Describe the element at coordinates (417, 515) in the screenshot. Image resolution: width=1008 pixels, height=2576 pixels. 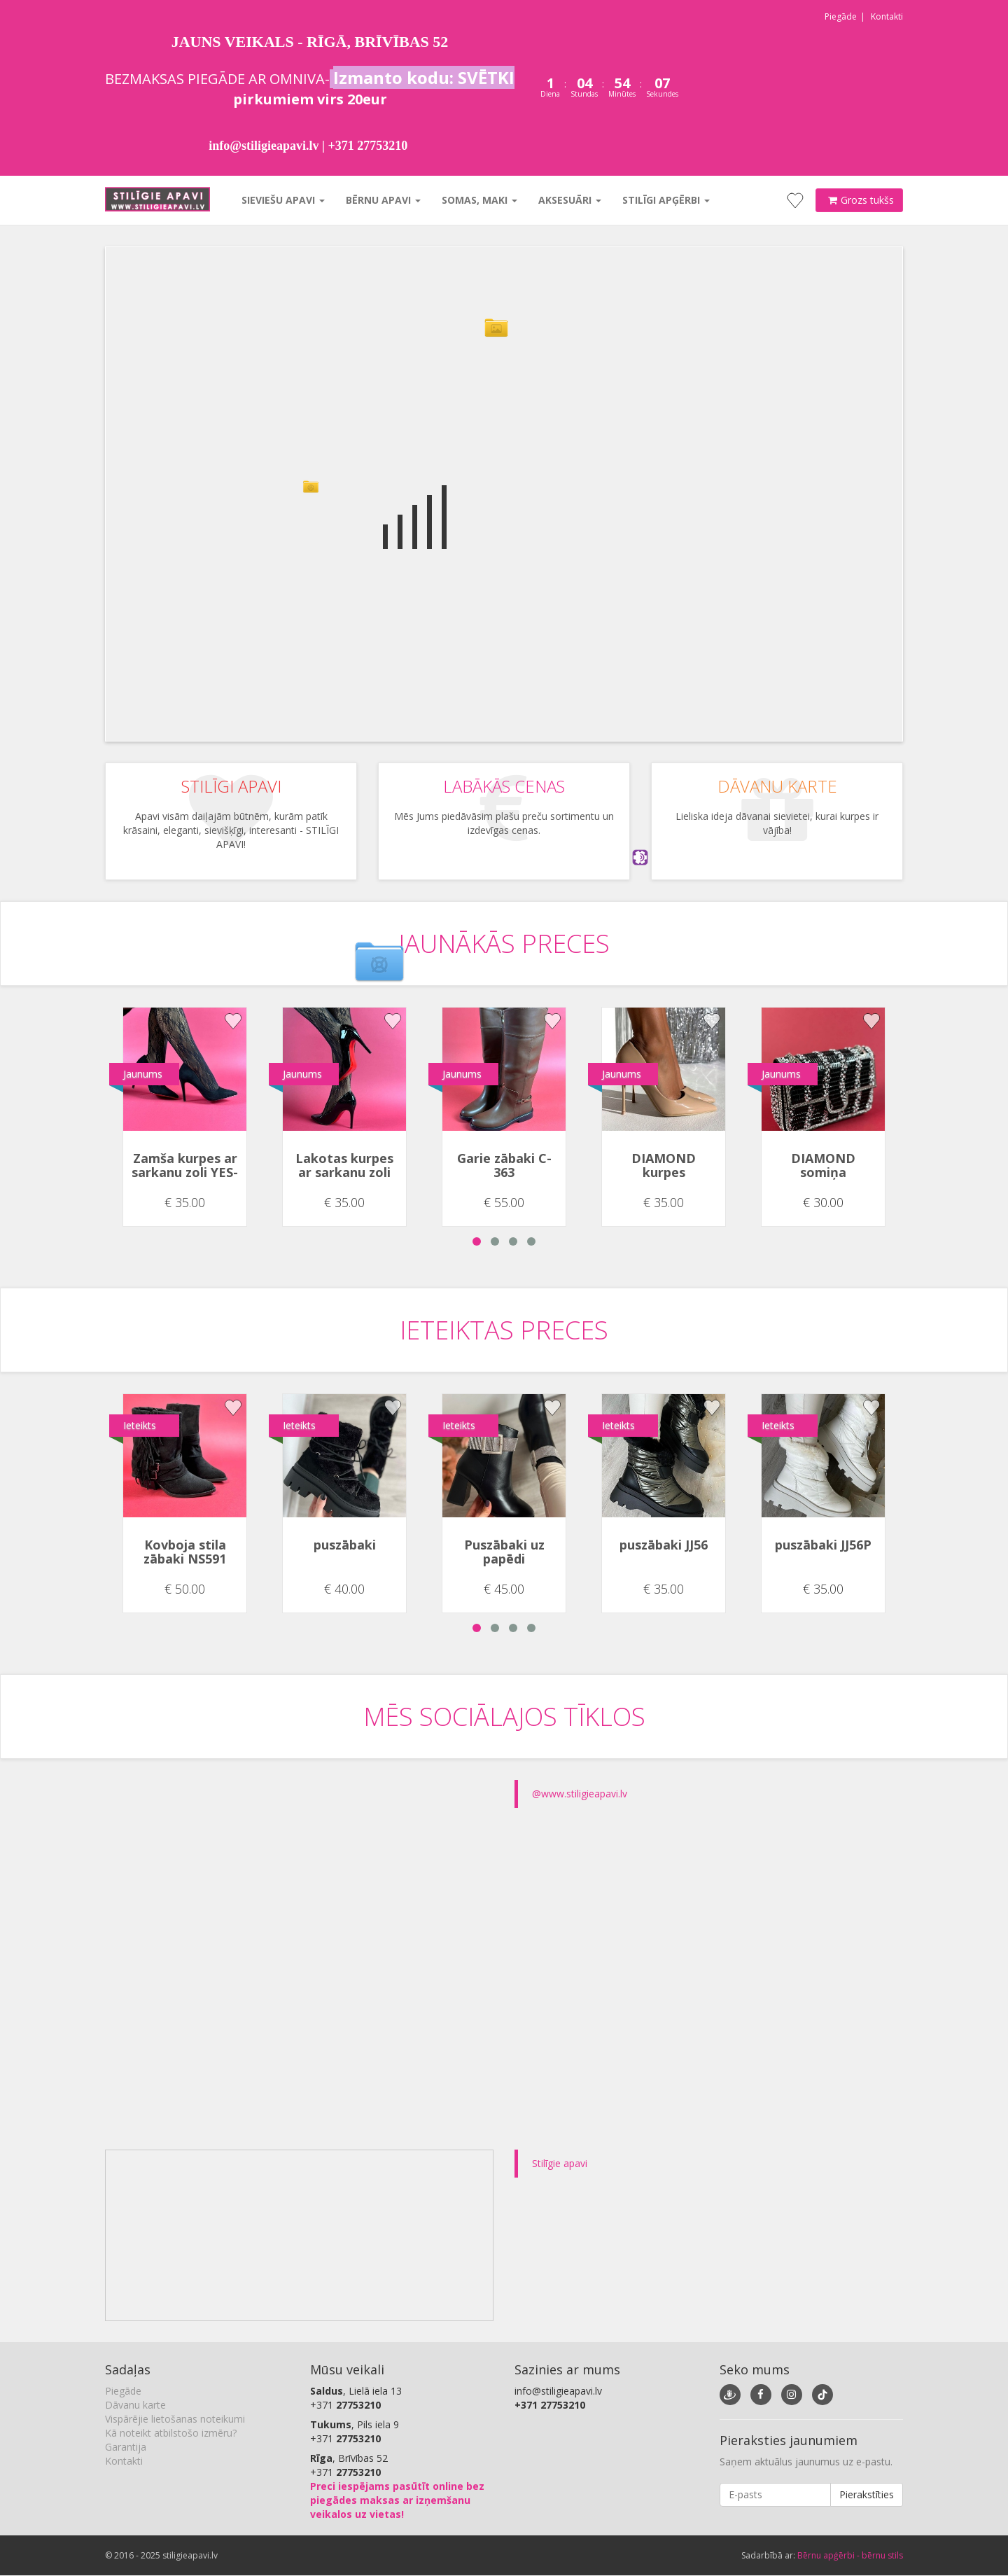
I see `mobile network signal strength indicator` at that location.